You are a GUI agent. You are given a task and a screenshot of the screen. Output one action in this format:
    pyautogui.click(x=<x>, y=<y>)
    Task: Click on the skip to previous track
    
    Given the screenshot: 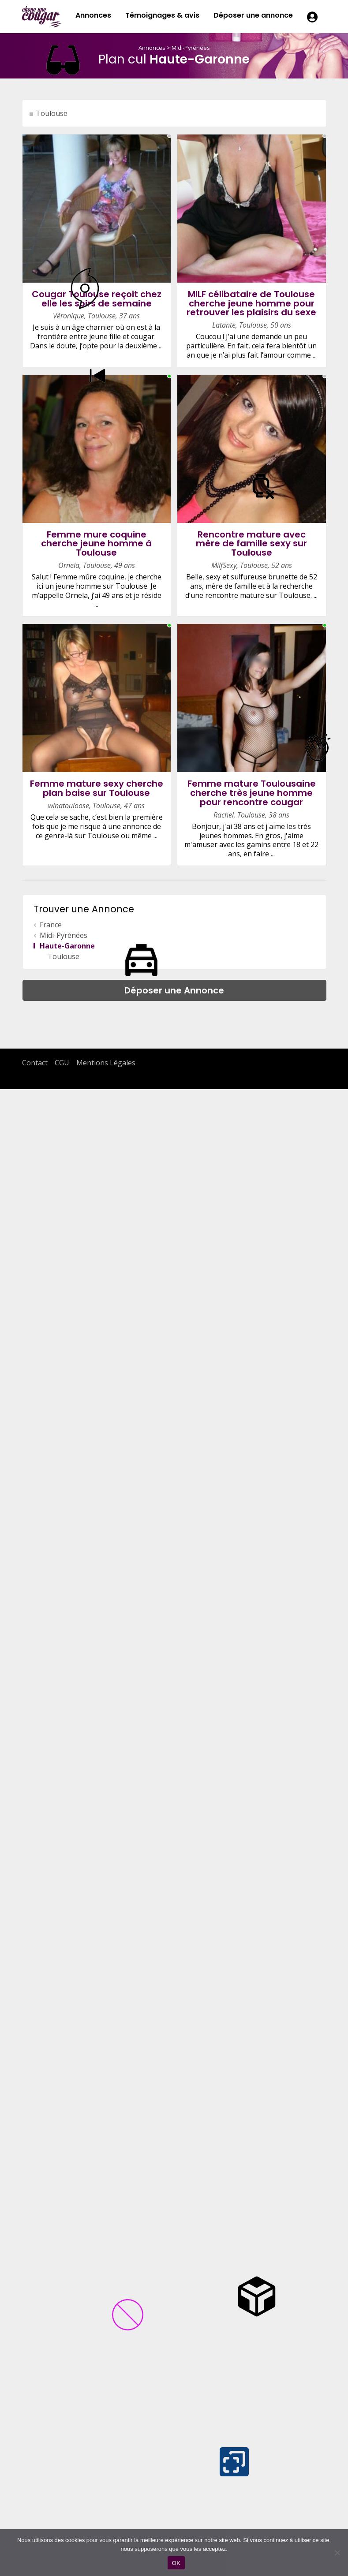 What is the action you would take?
    pyautogui.click(x=97, y=376)
    